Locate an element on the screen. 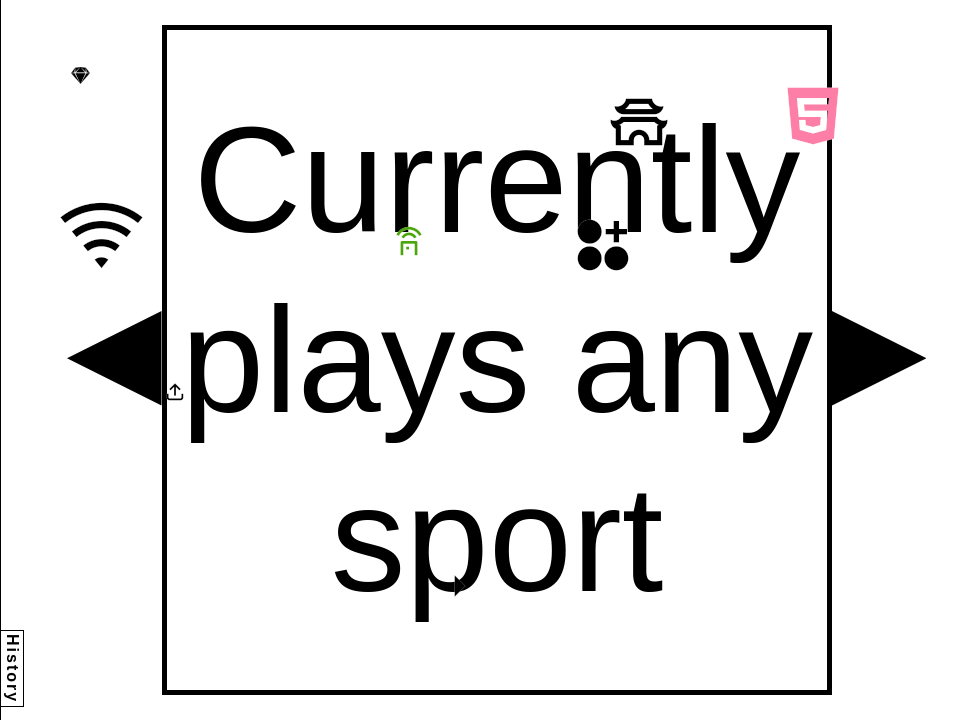  share content with others is located at coordinates (175, 392).